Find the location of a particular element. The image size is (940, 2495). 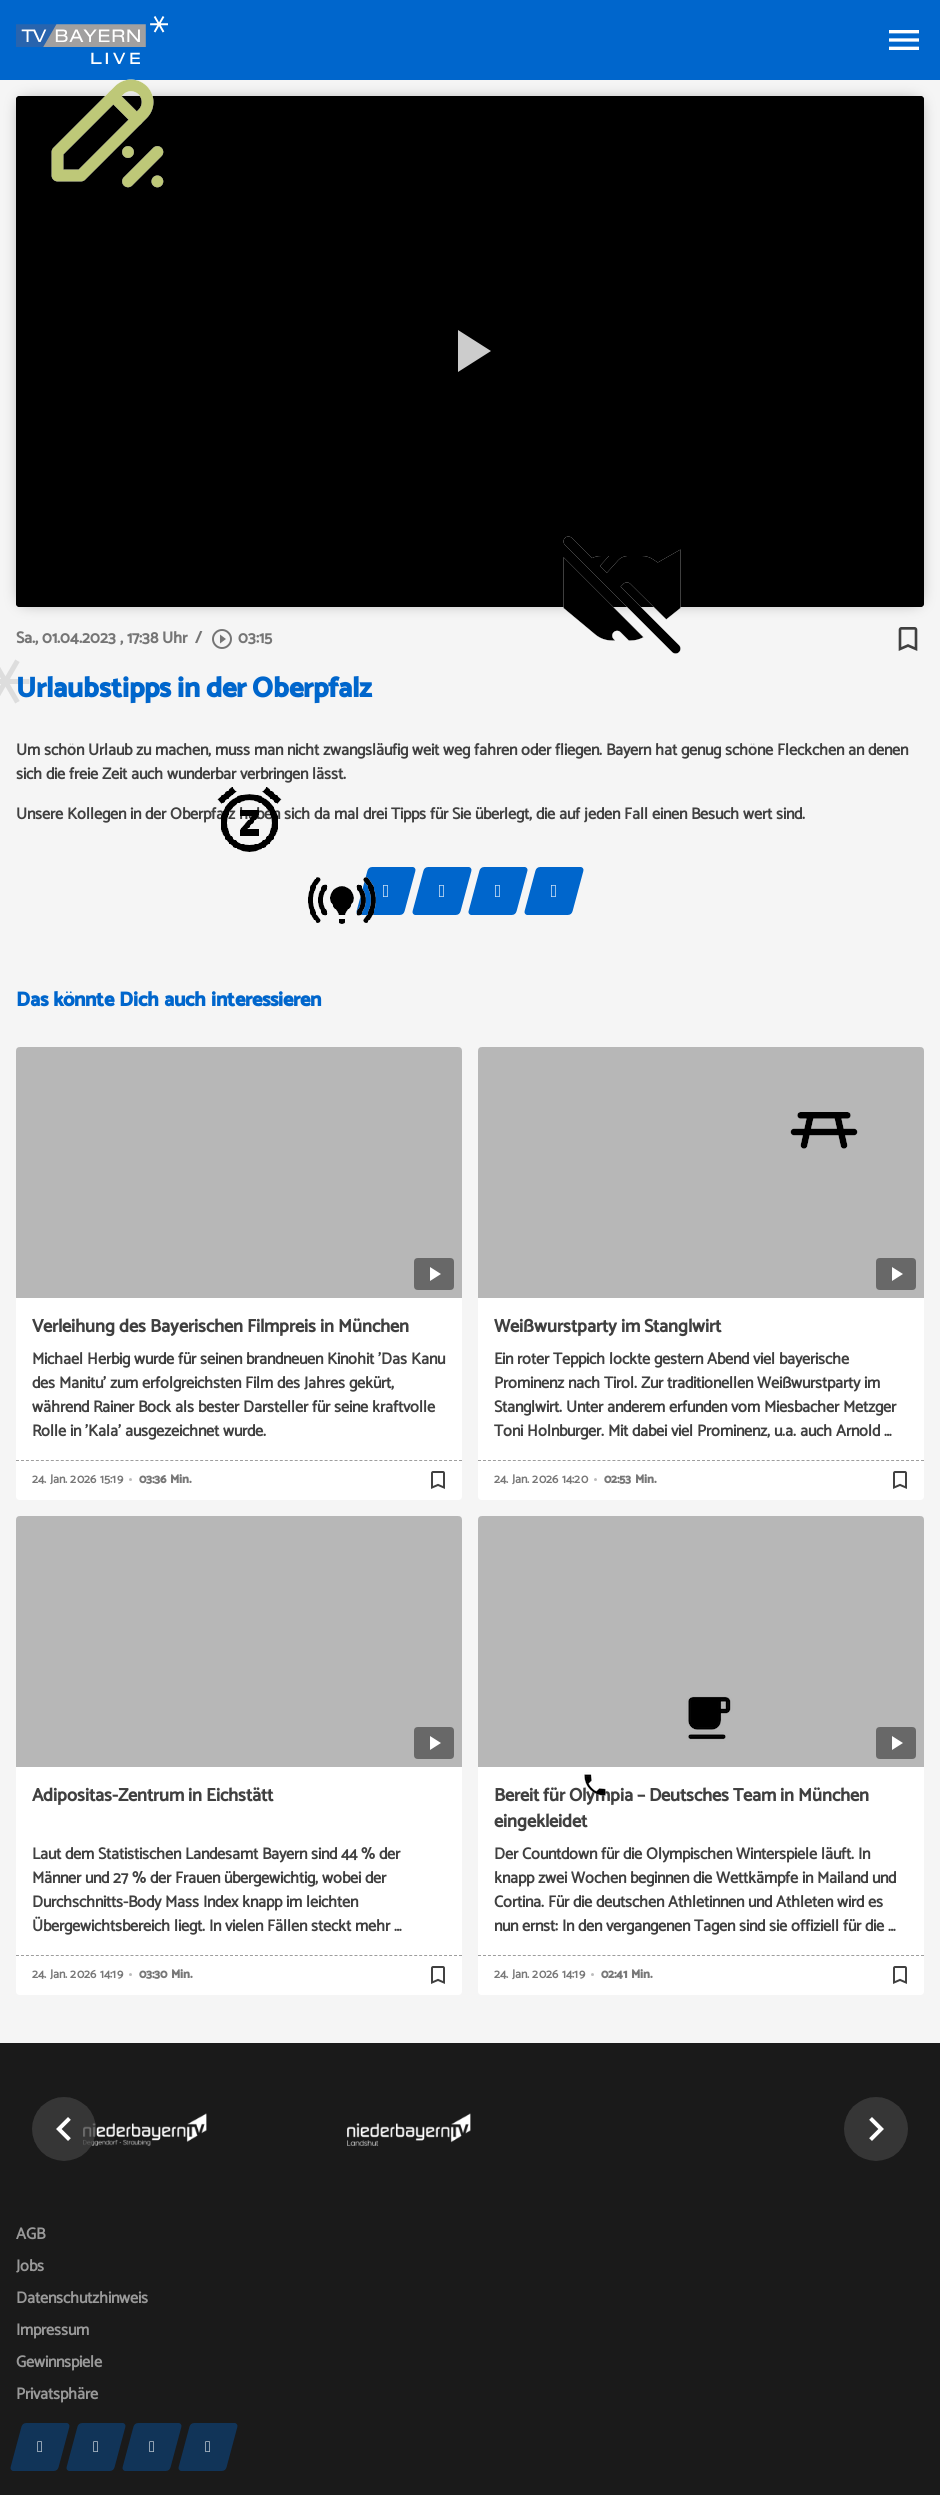

access café or coffee shop locations is located at coordinates (707, 1718).